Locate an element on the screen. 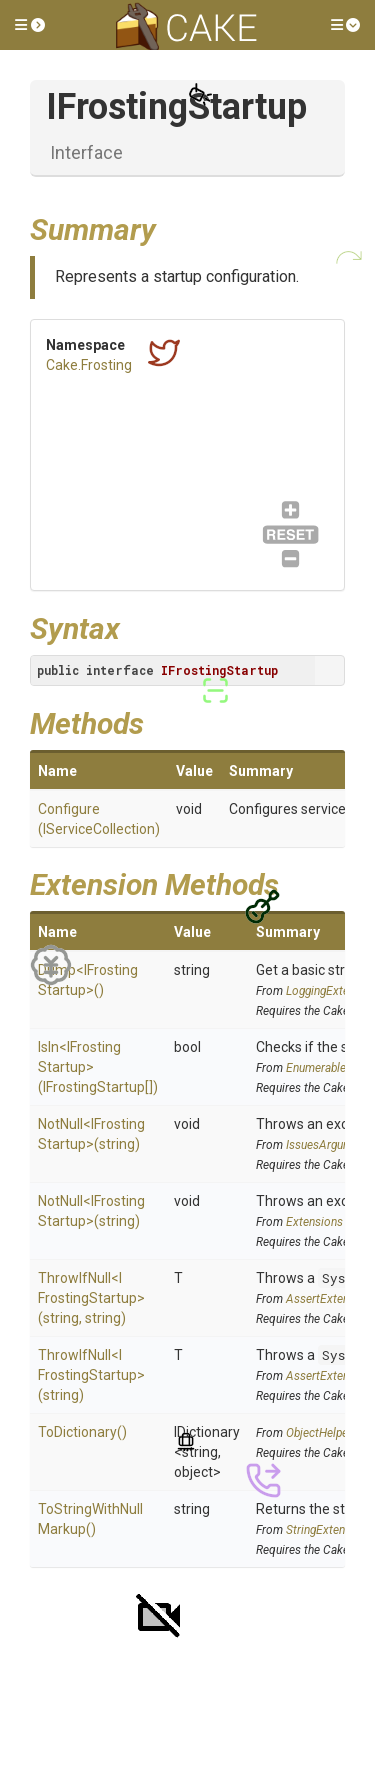  forward a call to another number is located at coordinates (263, 1480).